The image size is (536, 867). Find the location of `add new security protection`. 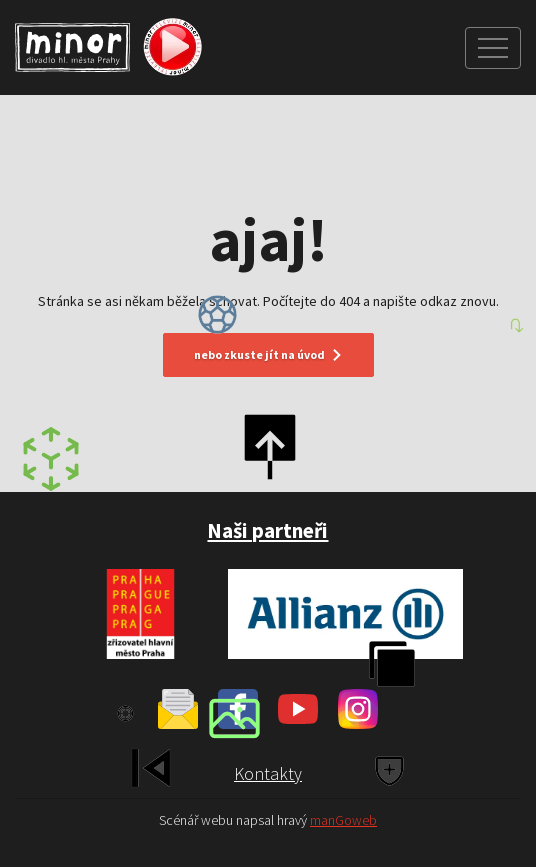

add new security protection is located at coordinates (389, 769).